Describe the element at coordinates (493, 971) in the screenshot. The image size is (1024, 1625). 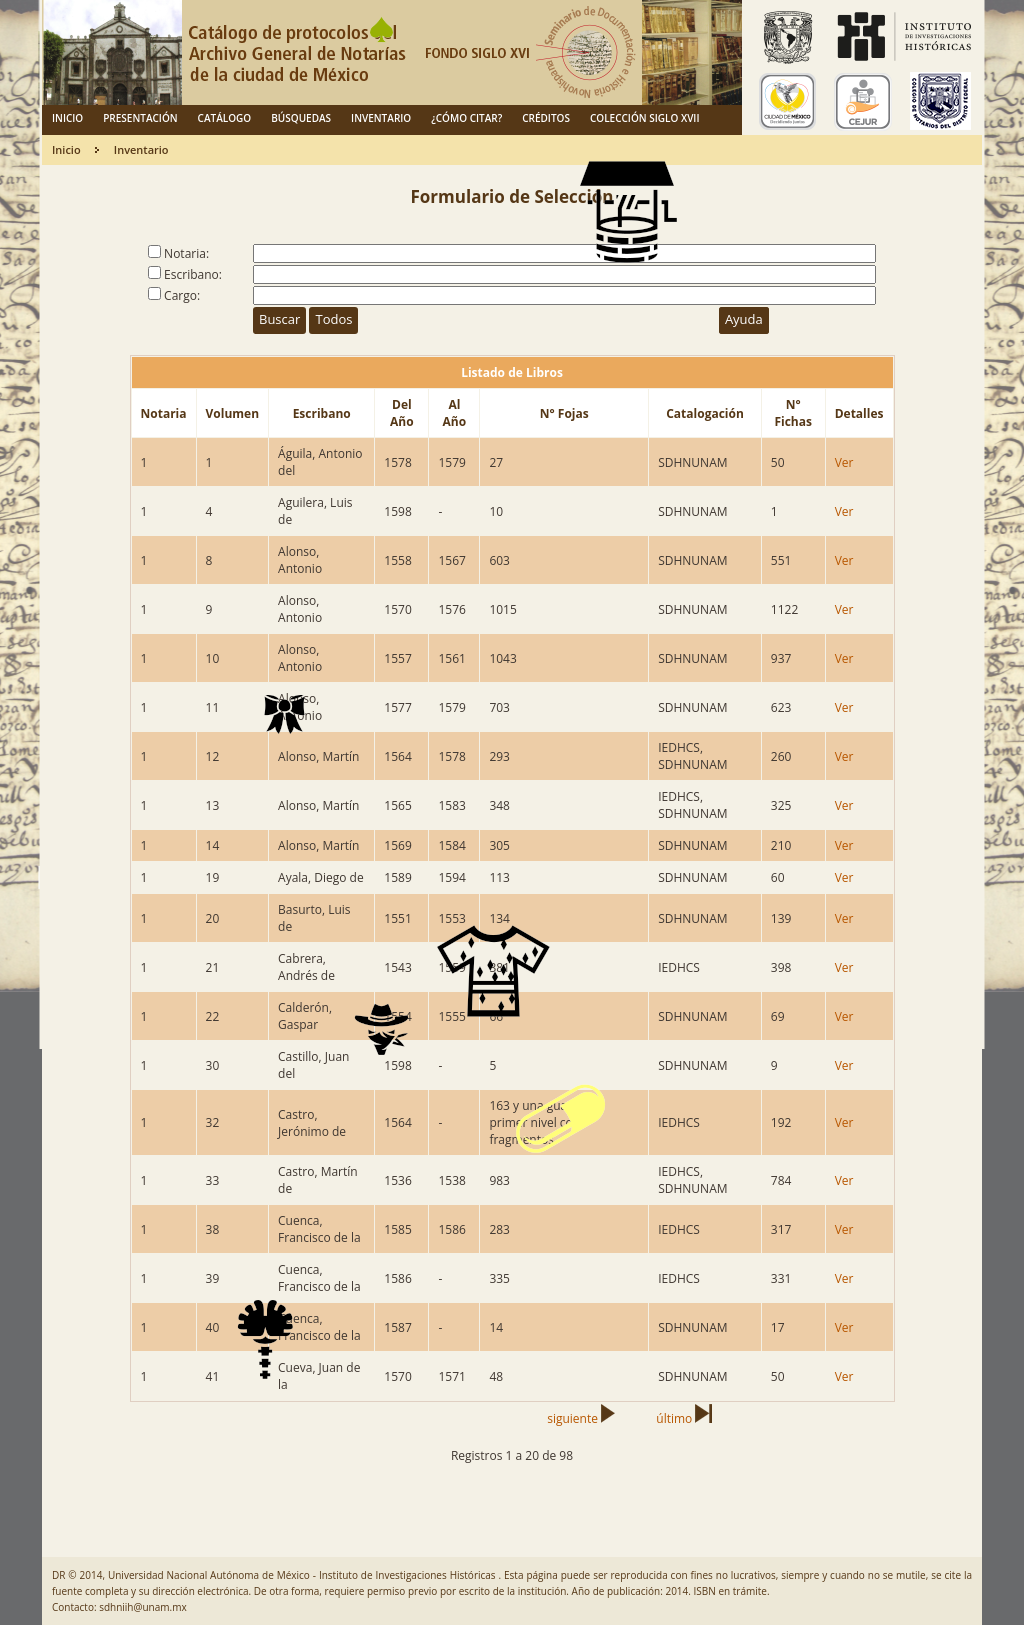
I see `equip armor or defensive gear` at that location.